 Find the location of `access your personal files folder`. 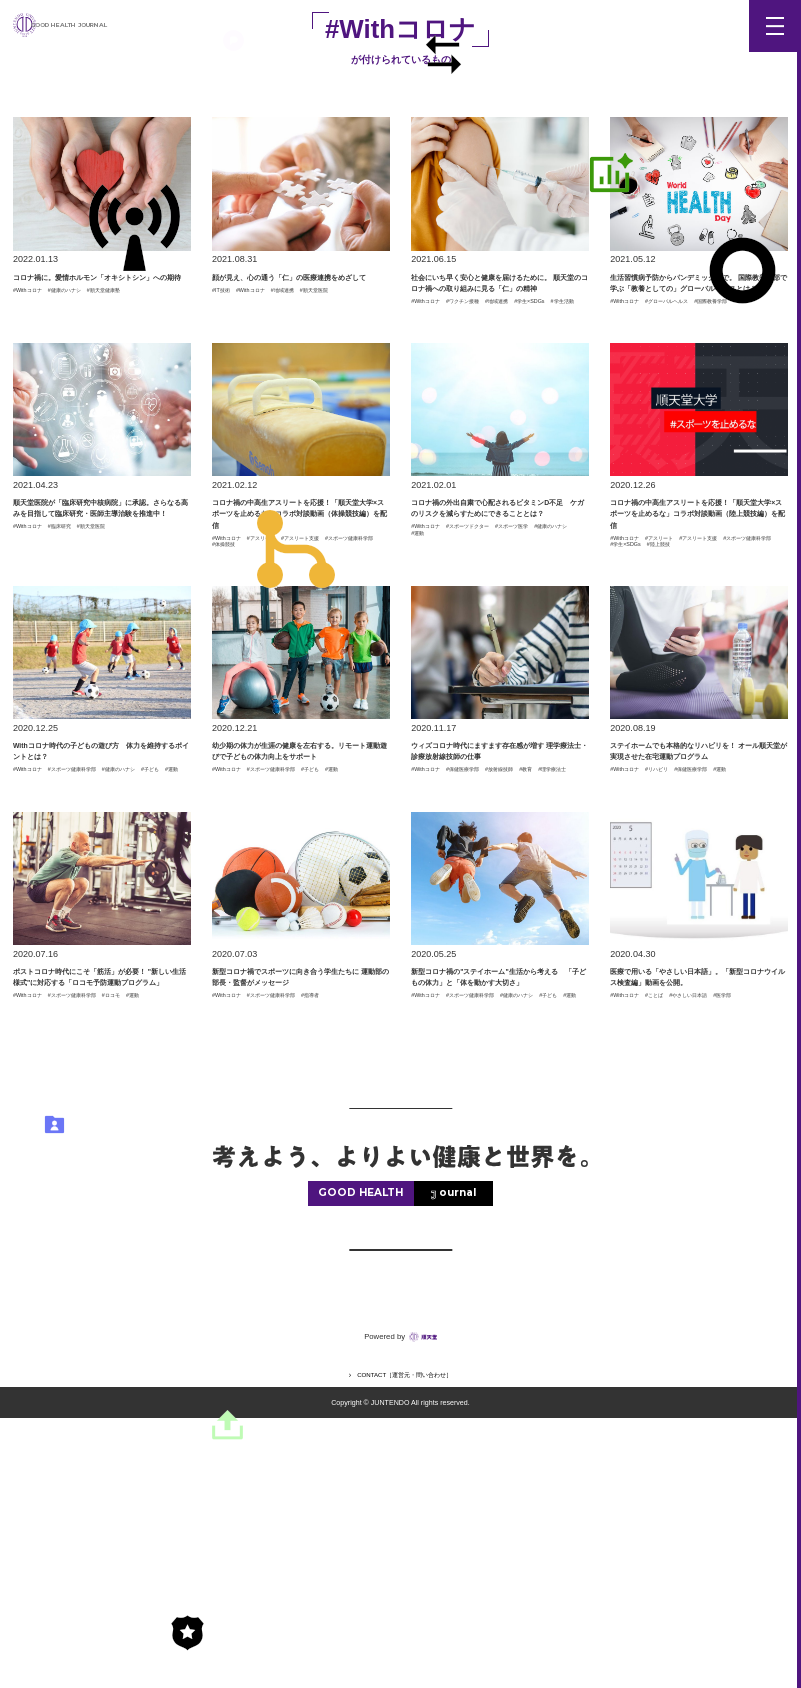

access your personal files folder is located at coordinates (54, 1124).